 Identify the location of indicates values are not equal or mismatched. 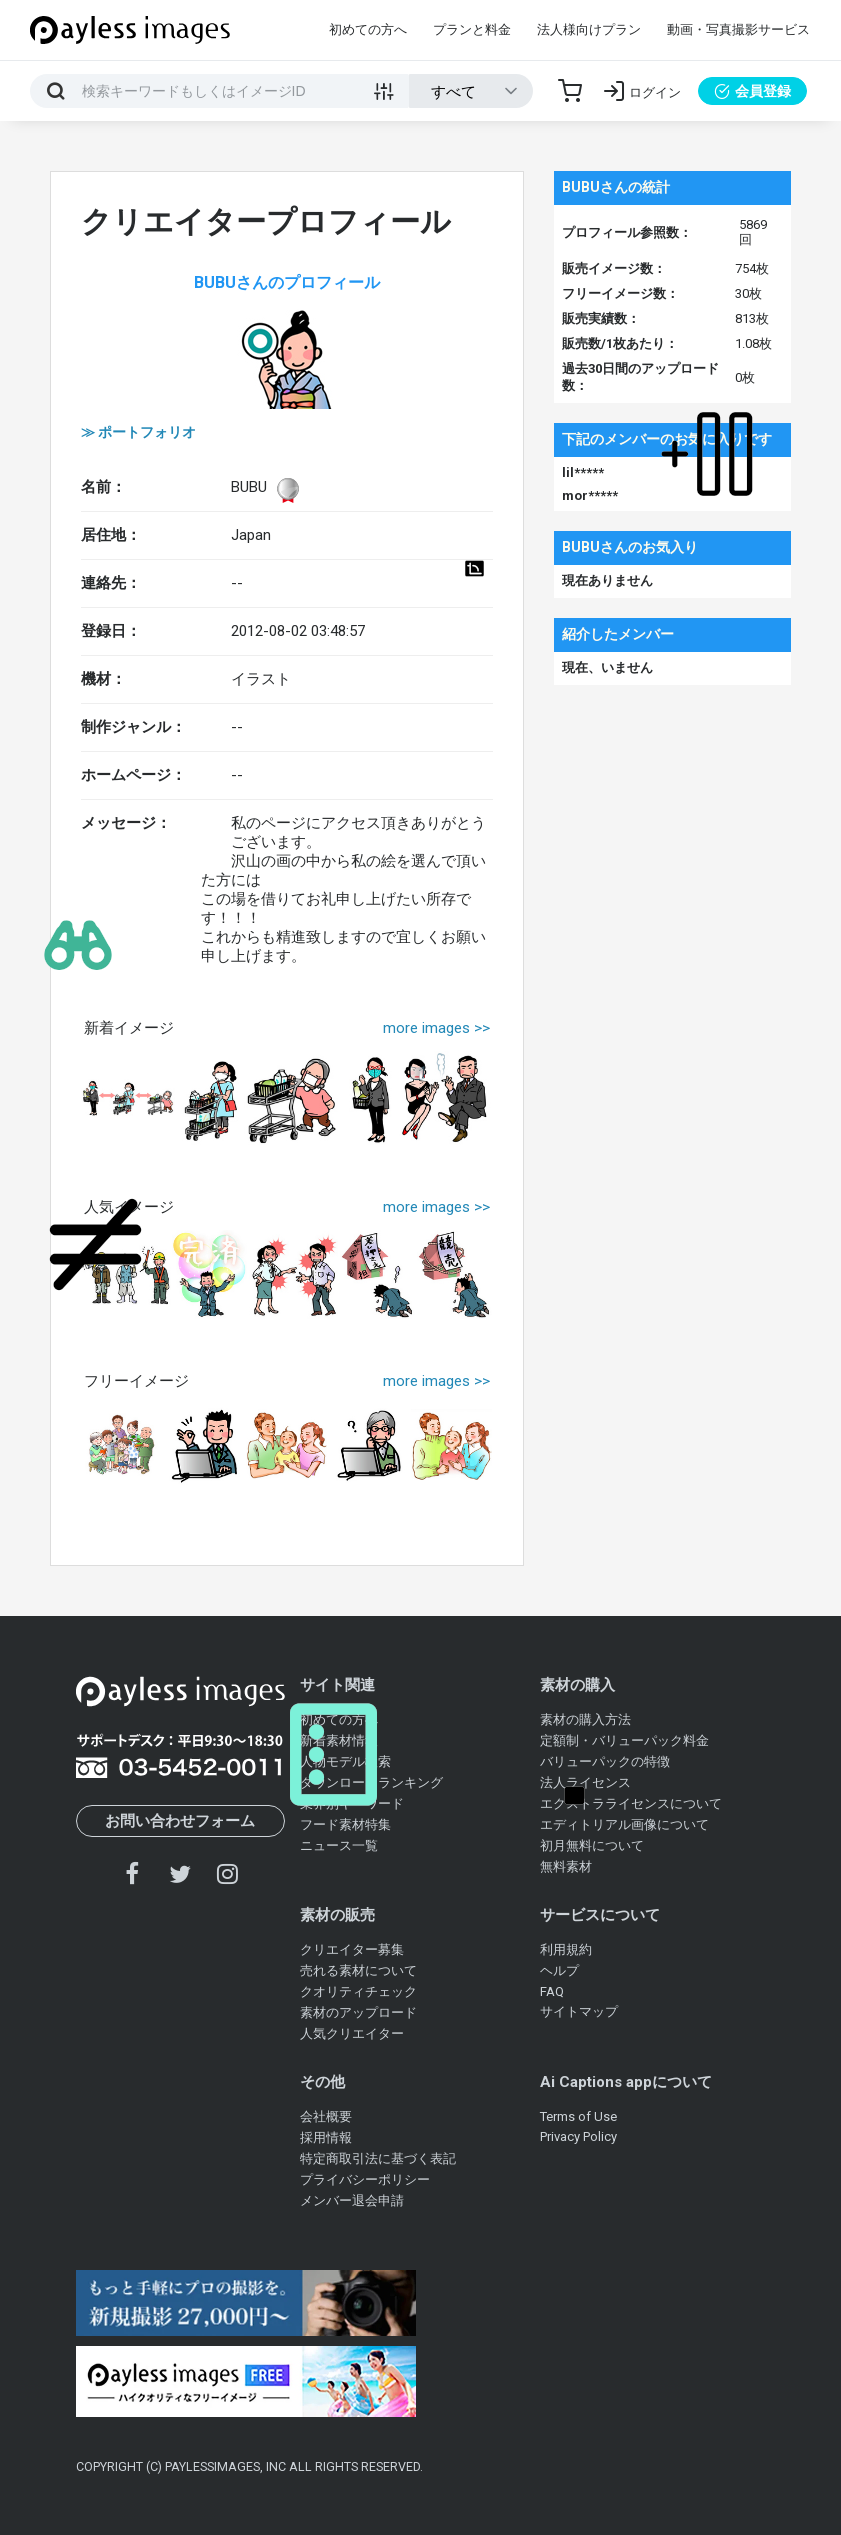
(95, 1244).